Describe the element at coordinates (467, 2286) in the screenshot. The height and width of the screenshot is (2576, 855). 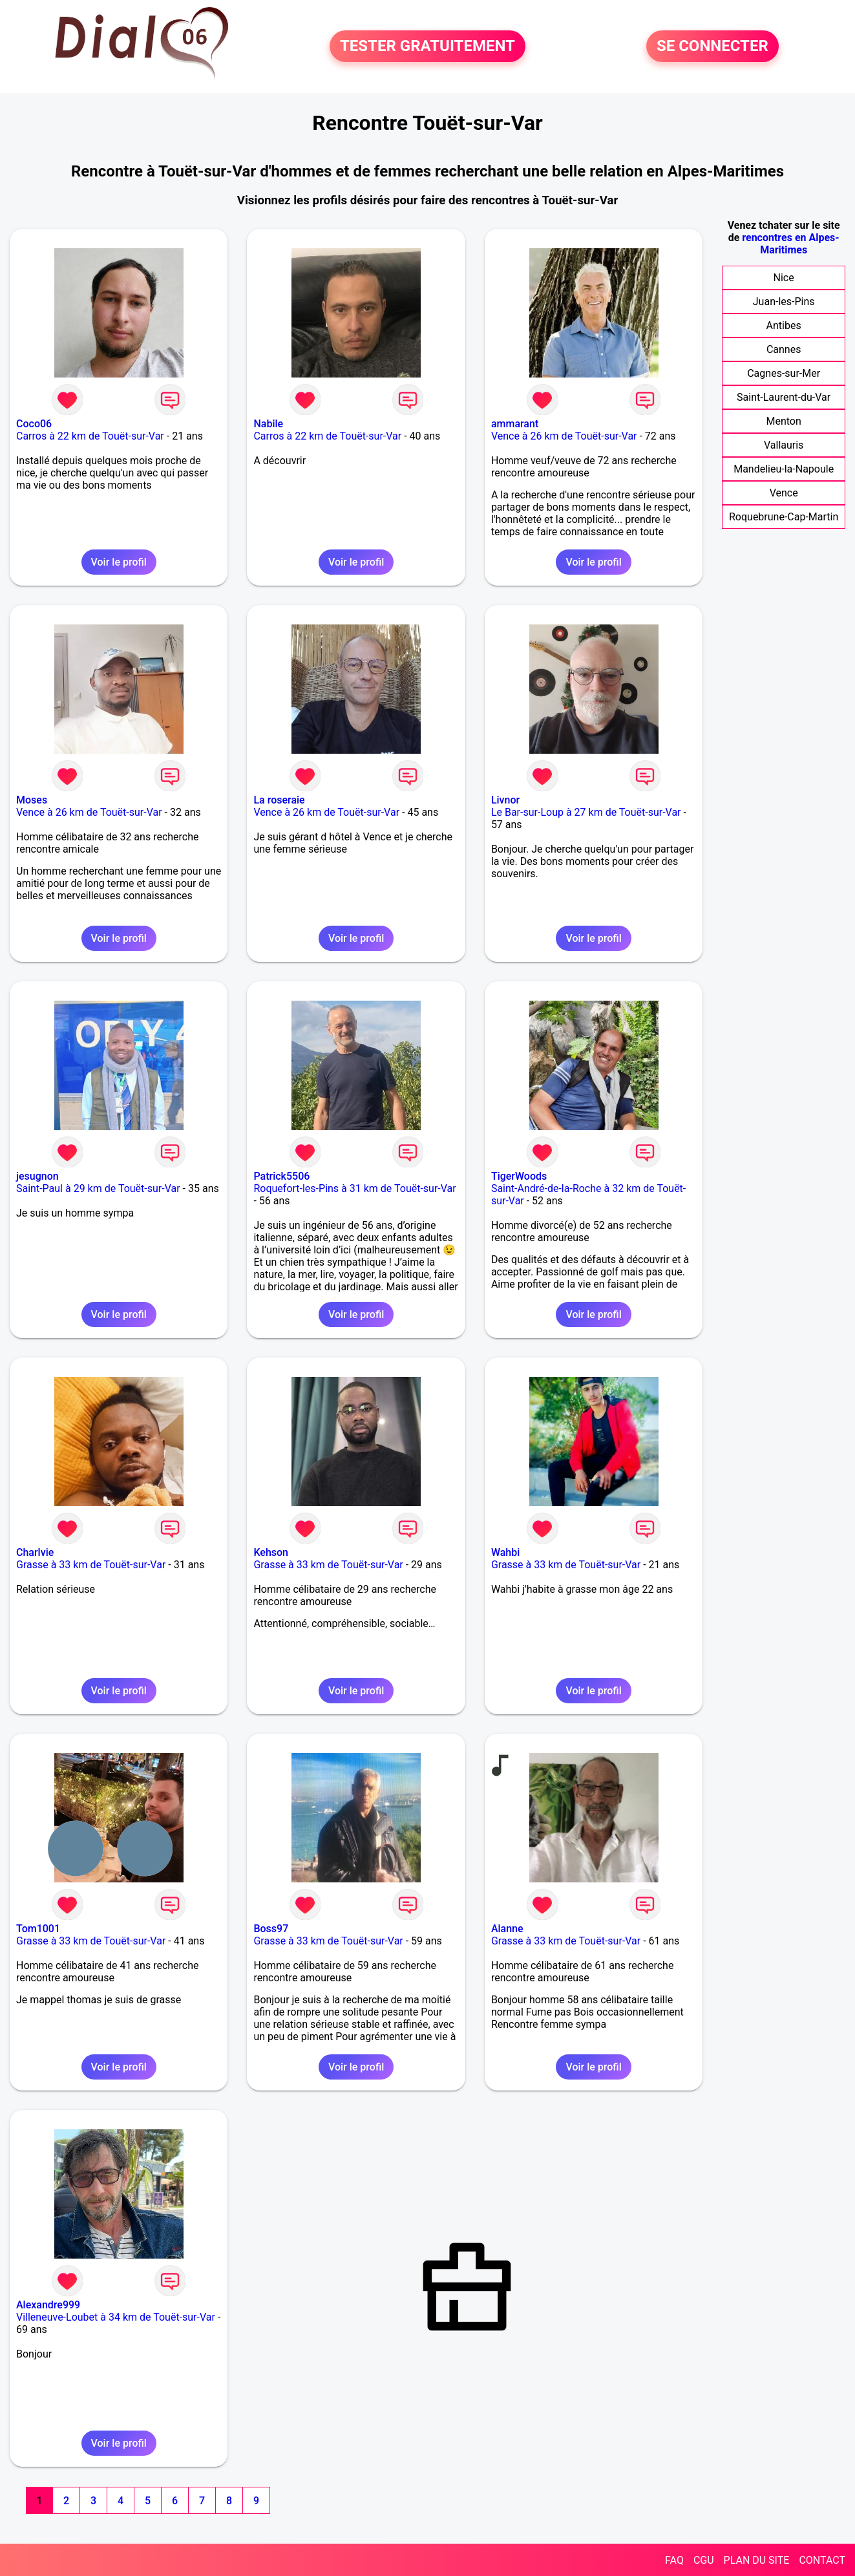
I see `access brush or painting tools` at that location.